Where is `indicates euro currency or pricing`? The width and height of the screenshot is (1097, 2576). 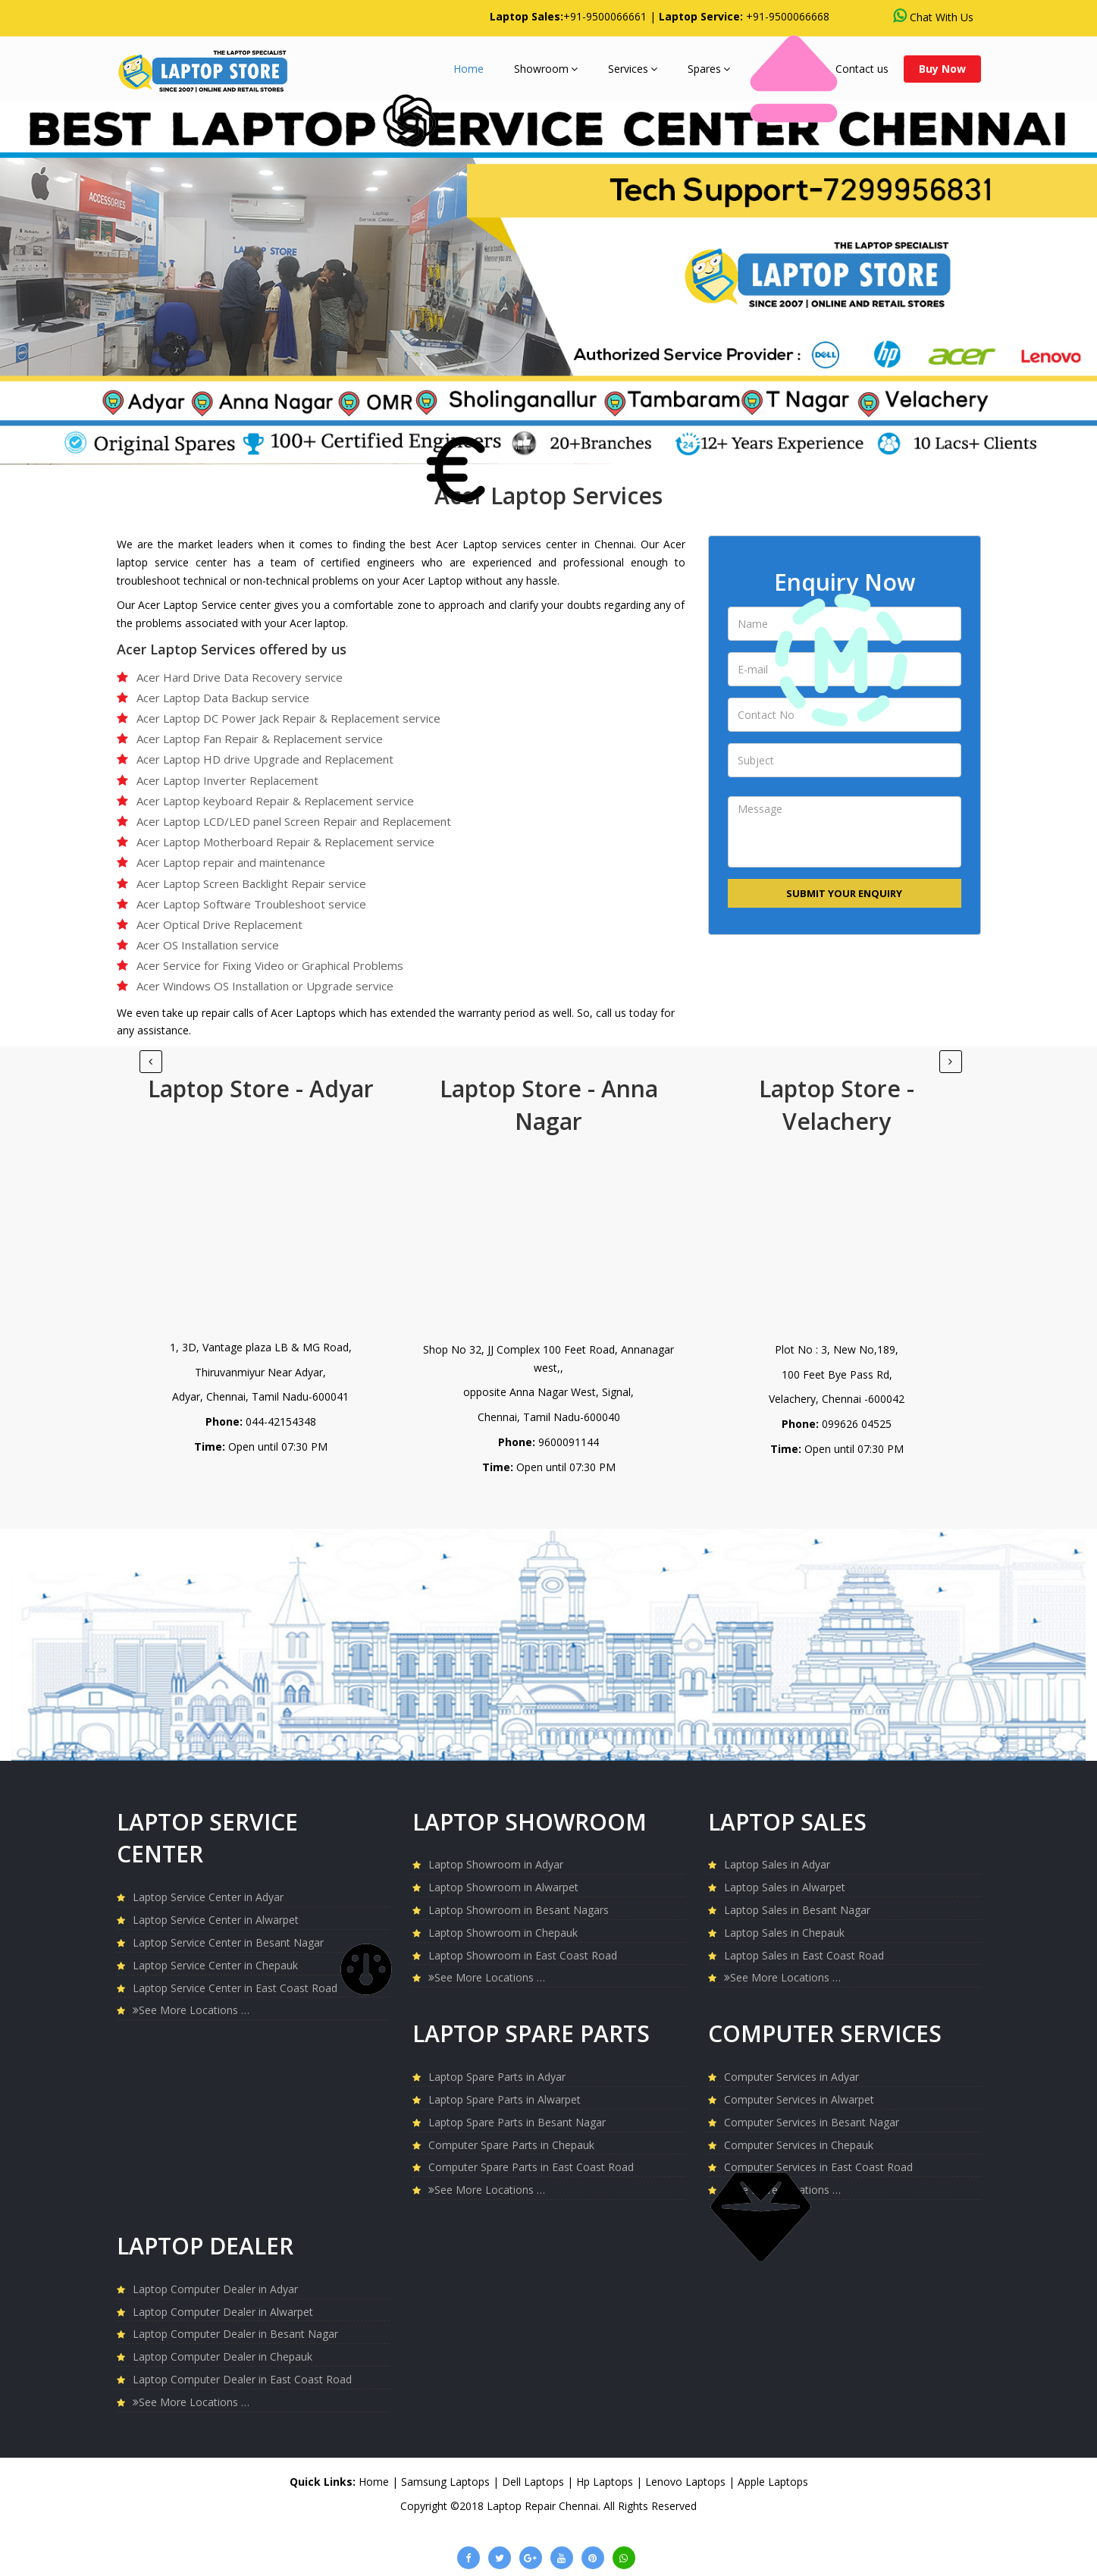 indicates euro currency or pricing is located at coordinates (459, 469).